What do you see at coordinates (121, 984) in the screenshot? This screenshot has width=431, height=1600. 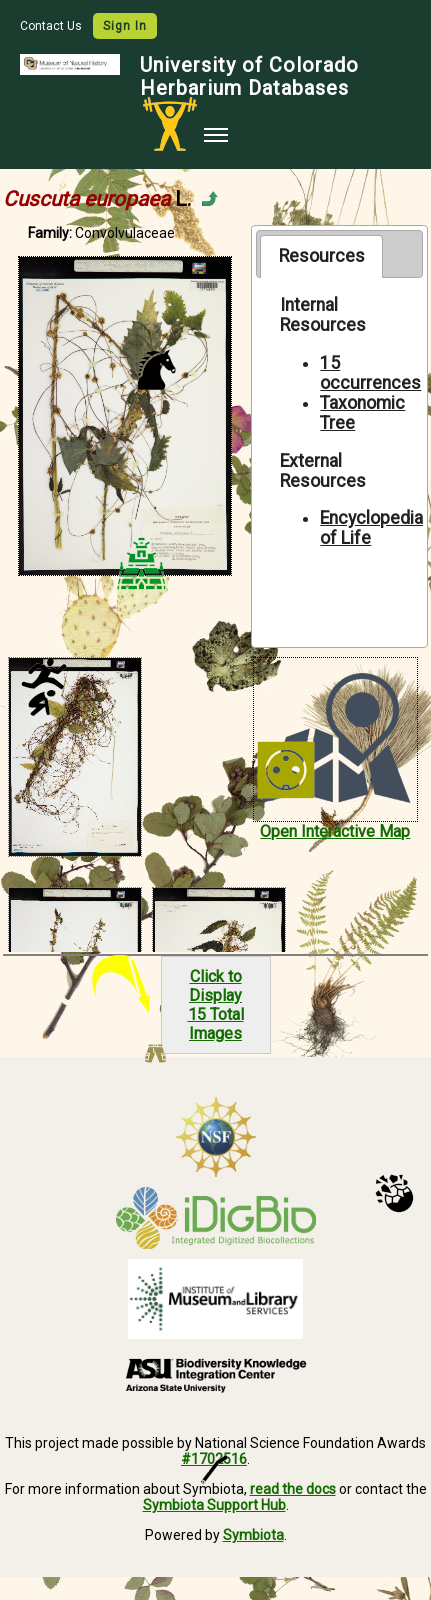 I see `launch or throw an attack in a game` at bounding box center [121, 984].